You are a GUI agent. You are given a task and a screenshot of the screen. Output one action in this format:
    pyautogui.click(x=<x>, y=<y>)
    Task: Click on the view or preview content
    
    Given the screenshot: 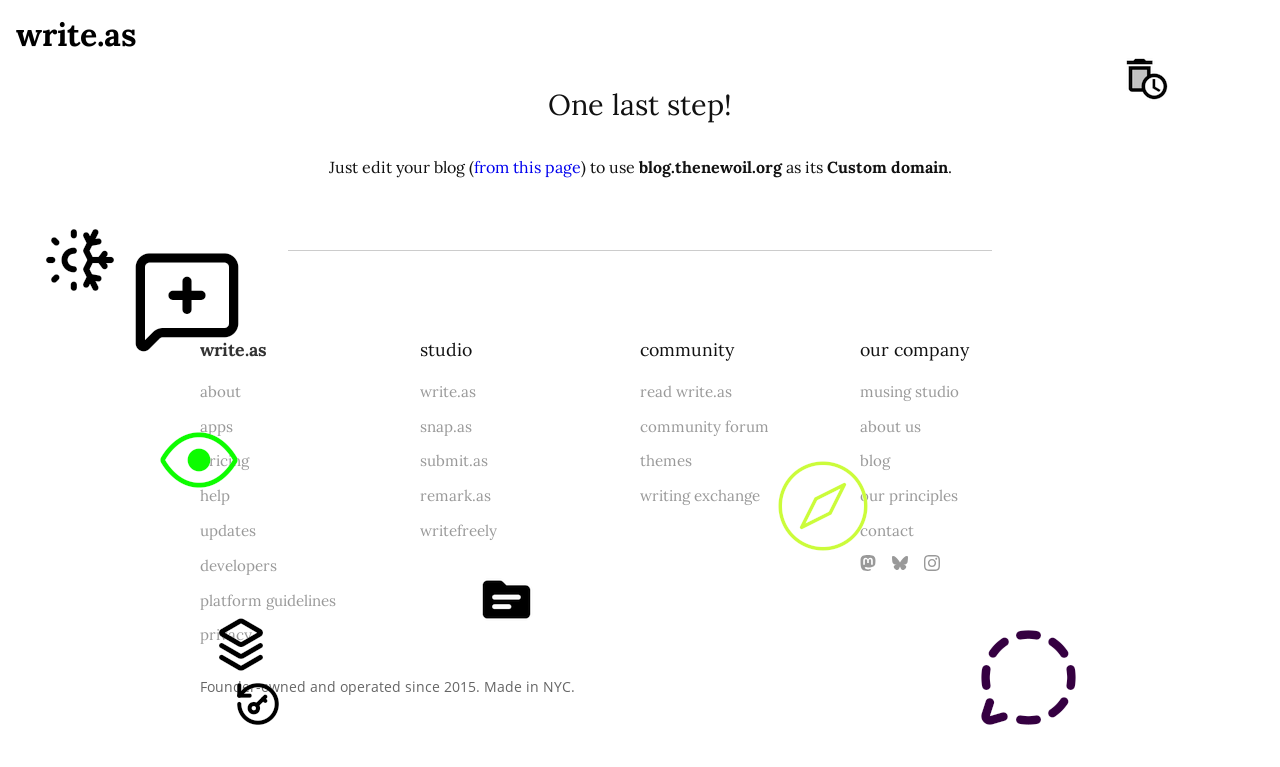 What is the action you would take?
    pyautogui.click(x=199, y=460)
    